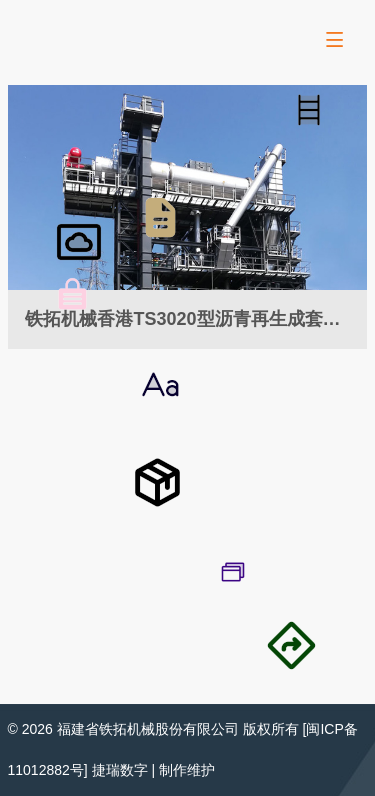 This screenshot has width=375, height=796. What do you see at coordinates (291, 645) in the screenshot?
I see `indicates navigation or directional guidance` at bounding box center [291, 645].